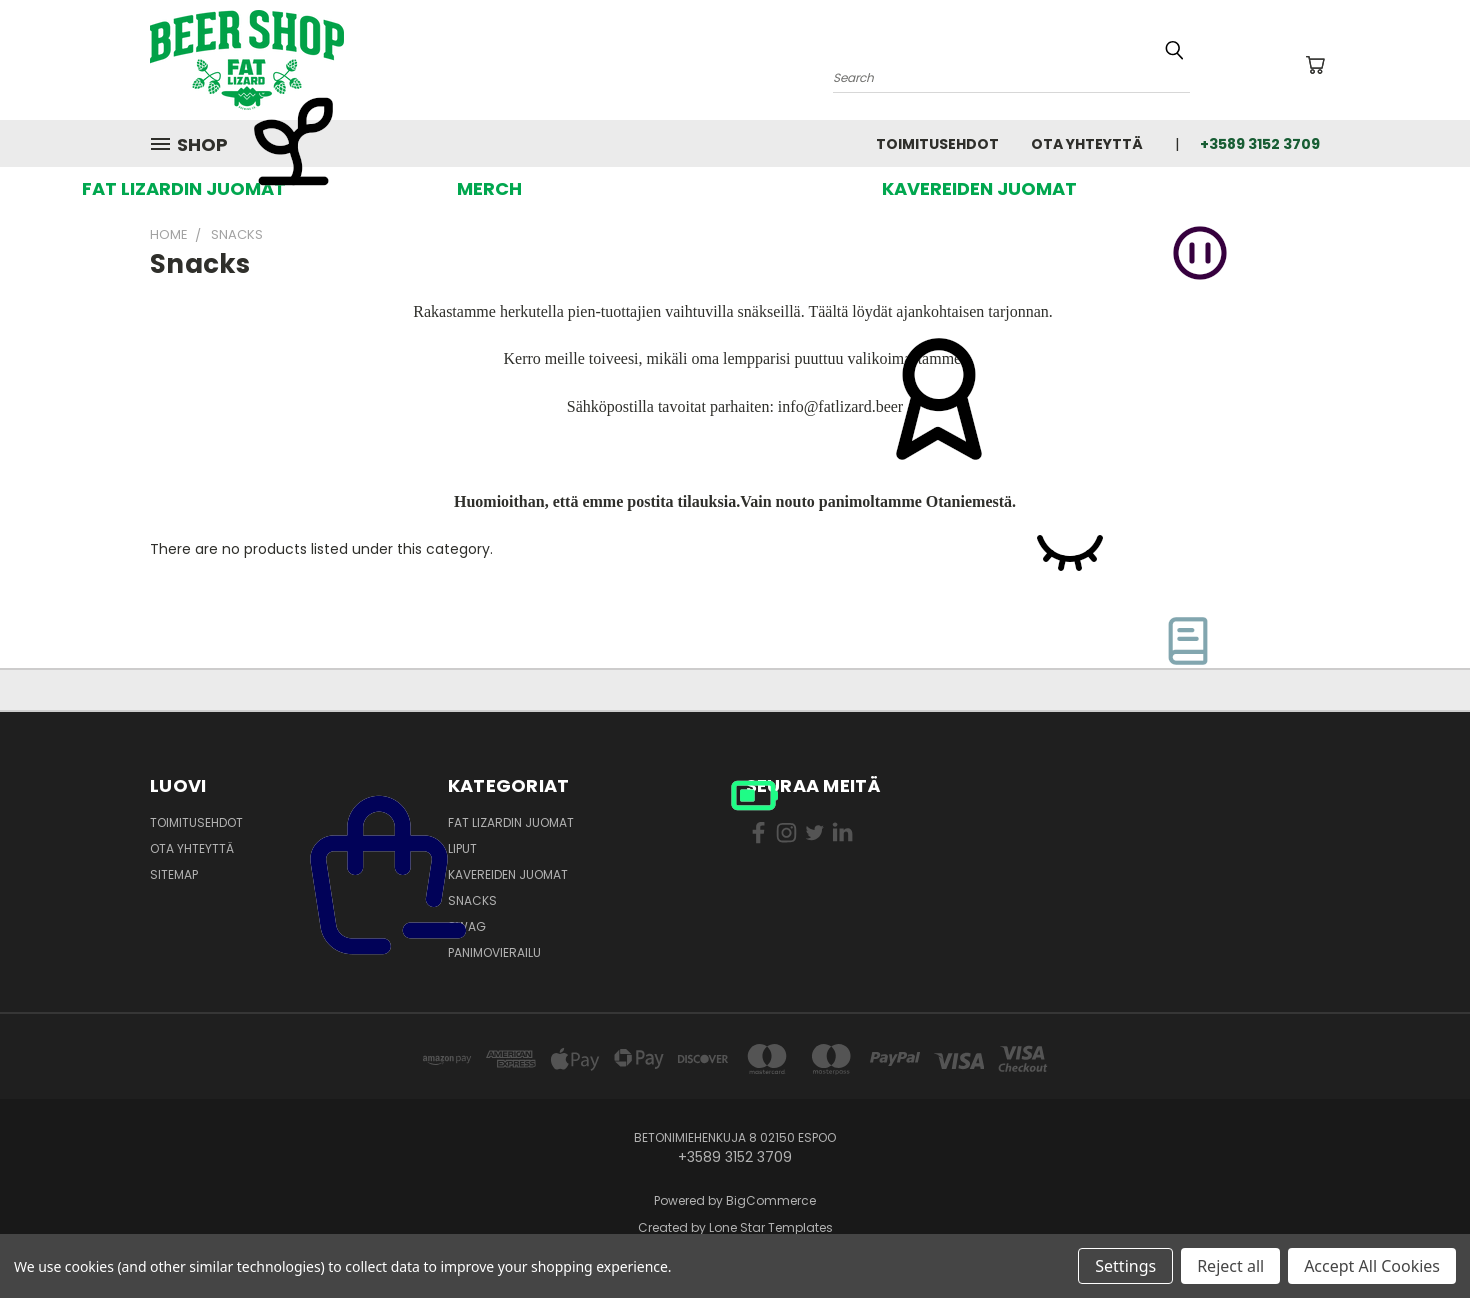 This screenshot has height=1298, width=1470. Describe the element at coordinates (1188, 641) in the screenshot. I see `open a book or reading view` at that location.